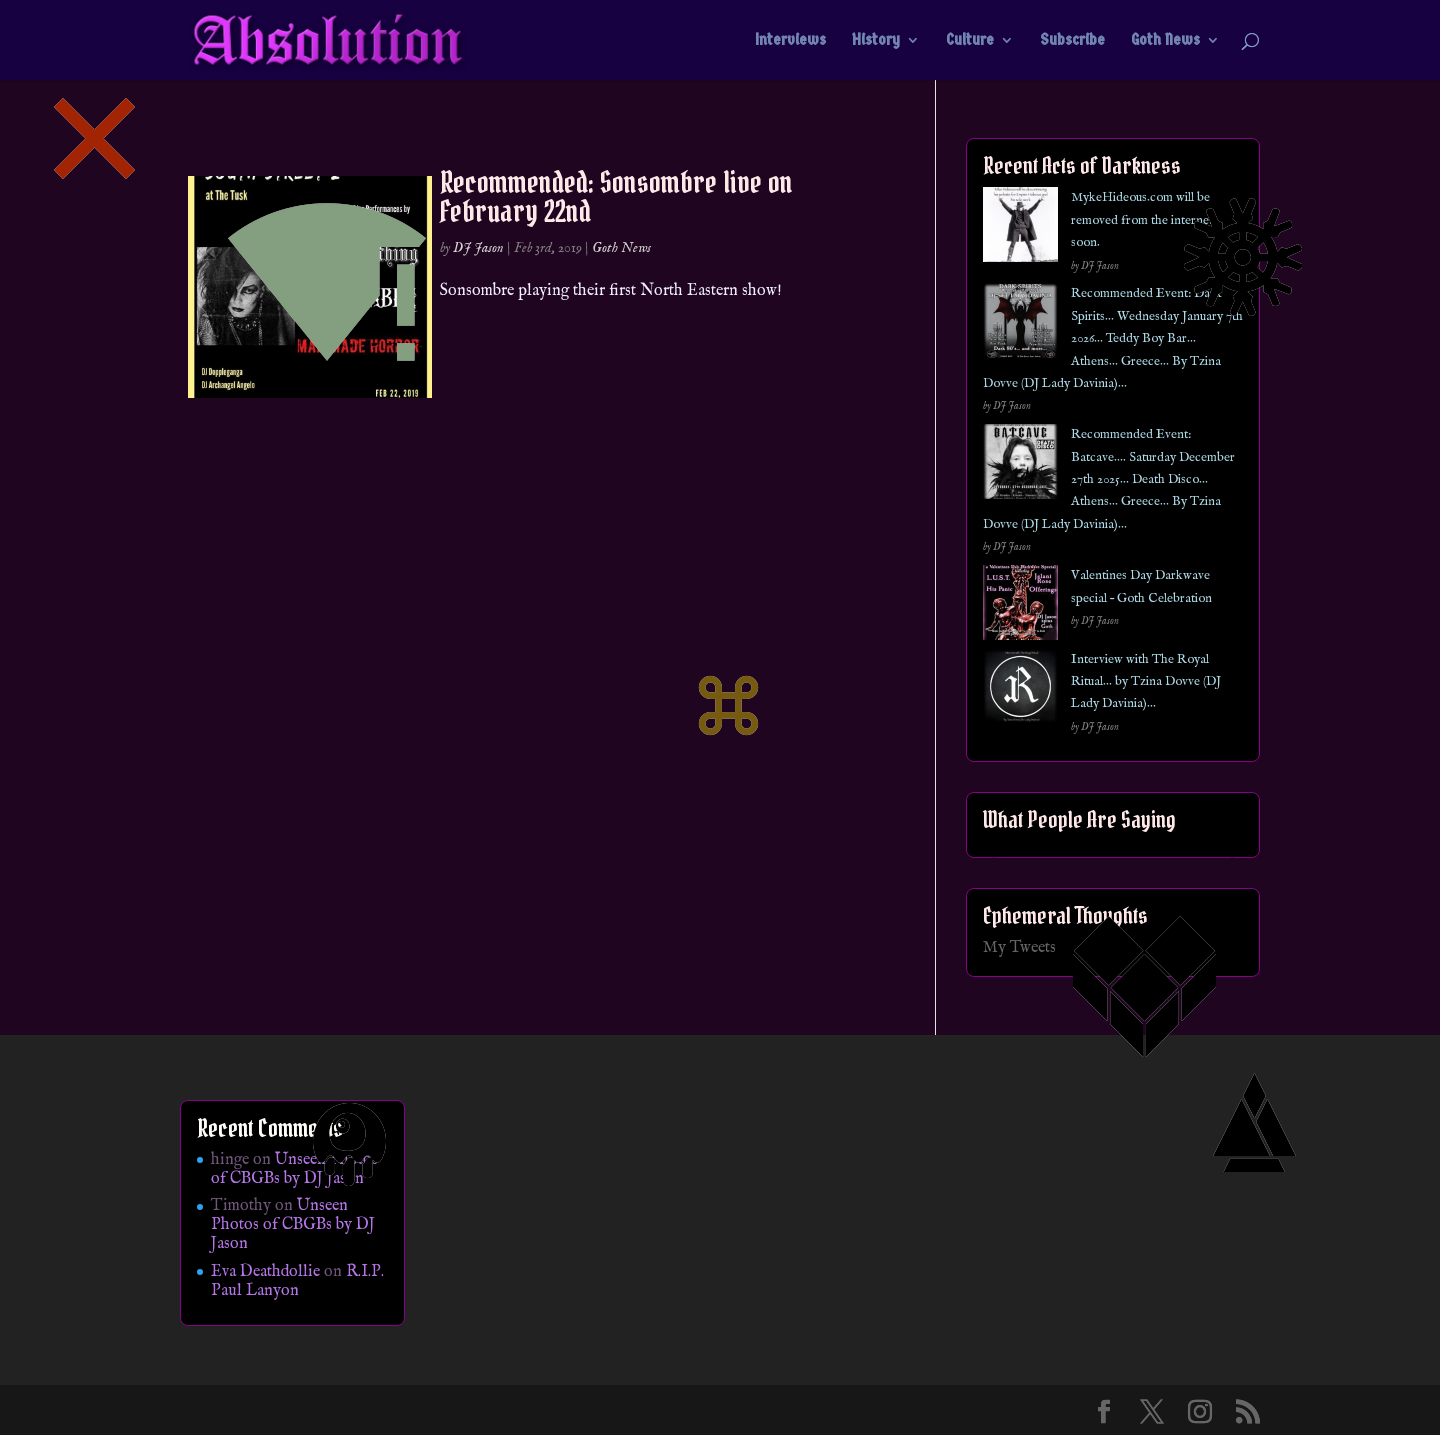 The height and width of the screenshot is (1435, 1440). I want to click on command key symbol for keyboard shortcuts, so click(728, 705).